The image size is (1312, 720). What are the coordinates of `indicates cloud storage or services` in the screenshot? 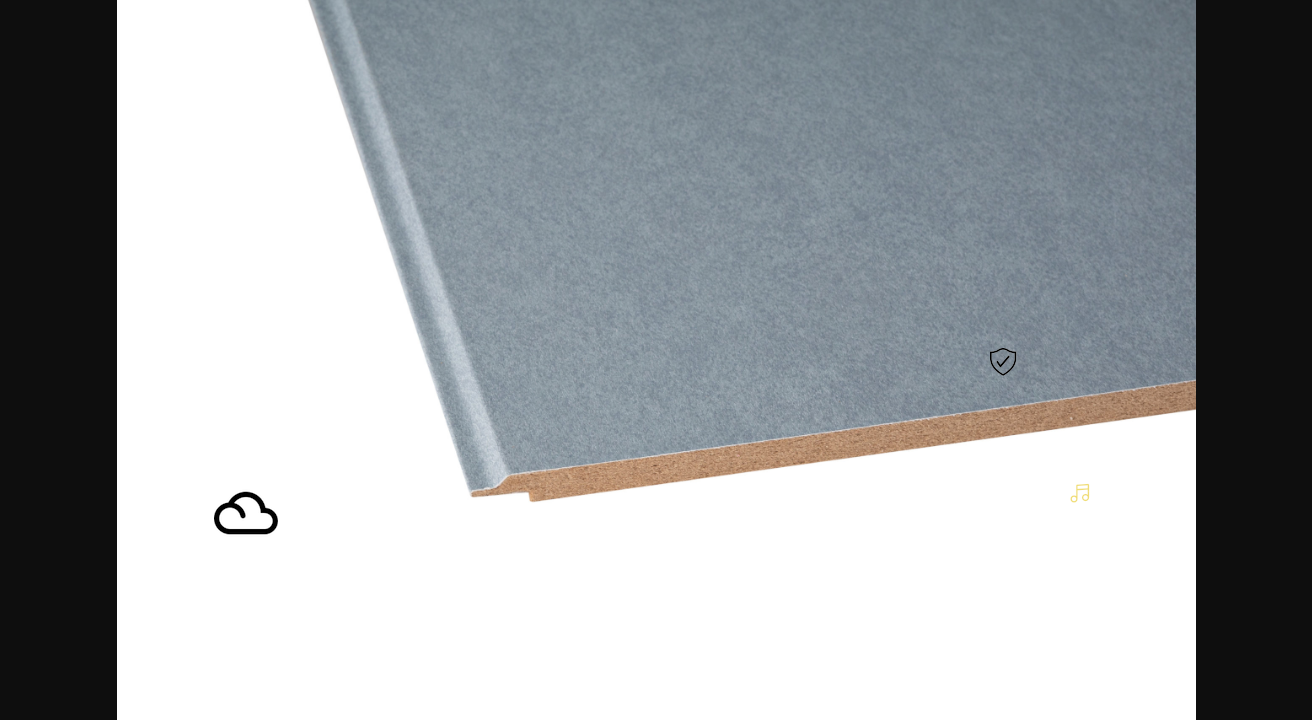 It's located at (246, 513).